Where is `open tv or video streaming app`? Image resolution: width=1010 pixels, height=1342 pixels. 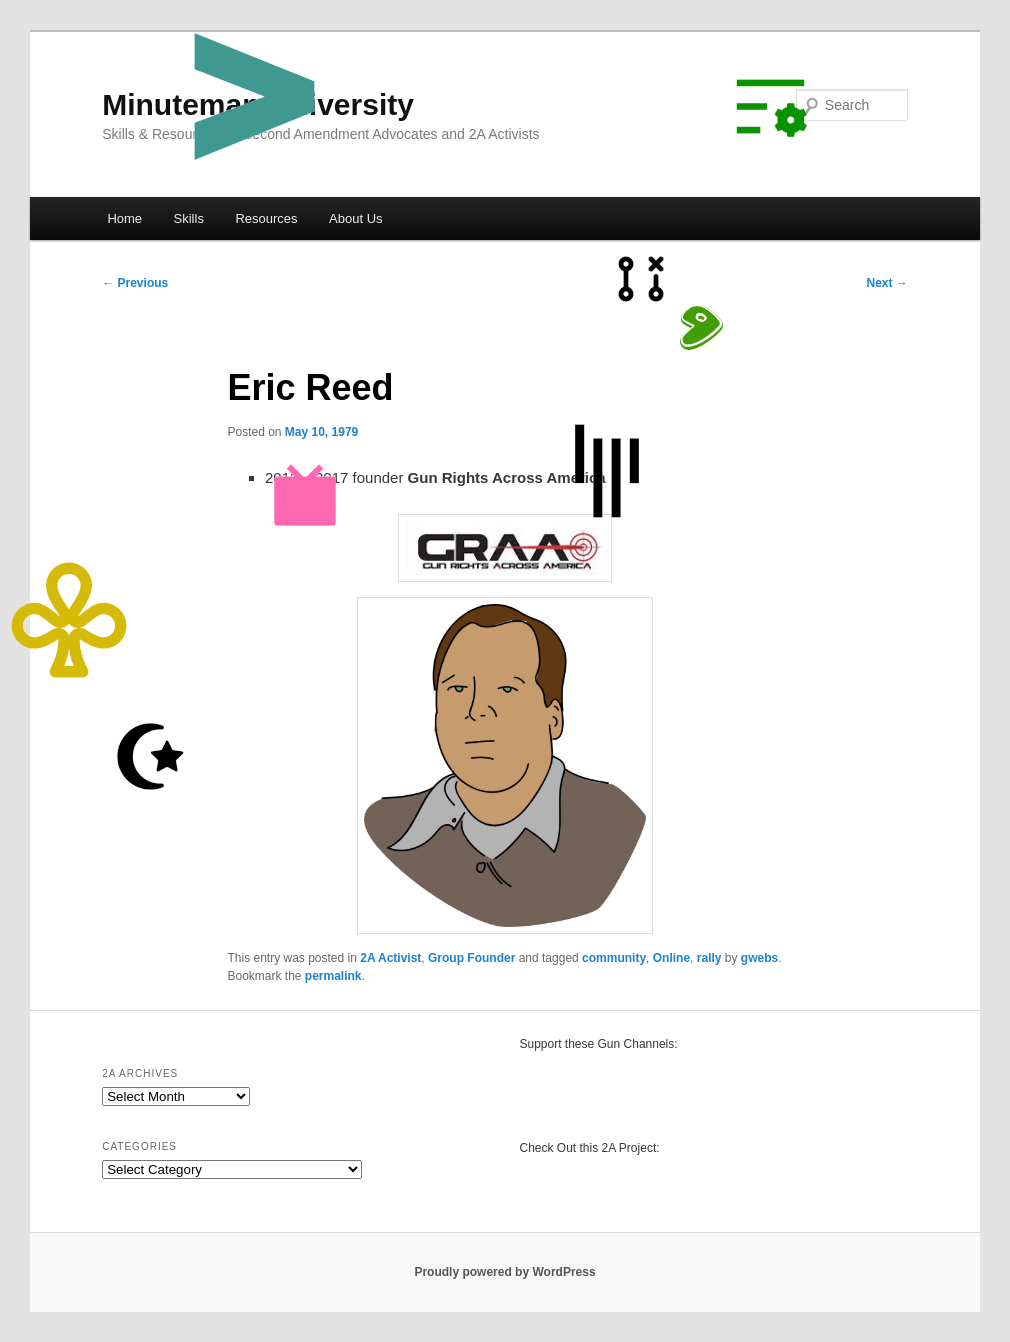
open tv or video streaming app is located at coordinates (305, 498).